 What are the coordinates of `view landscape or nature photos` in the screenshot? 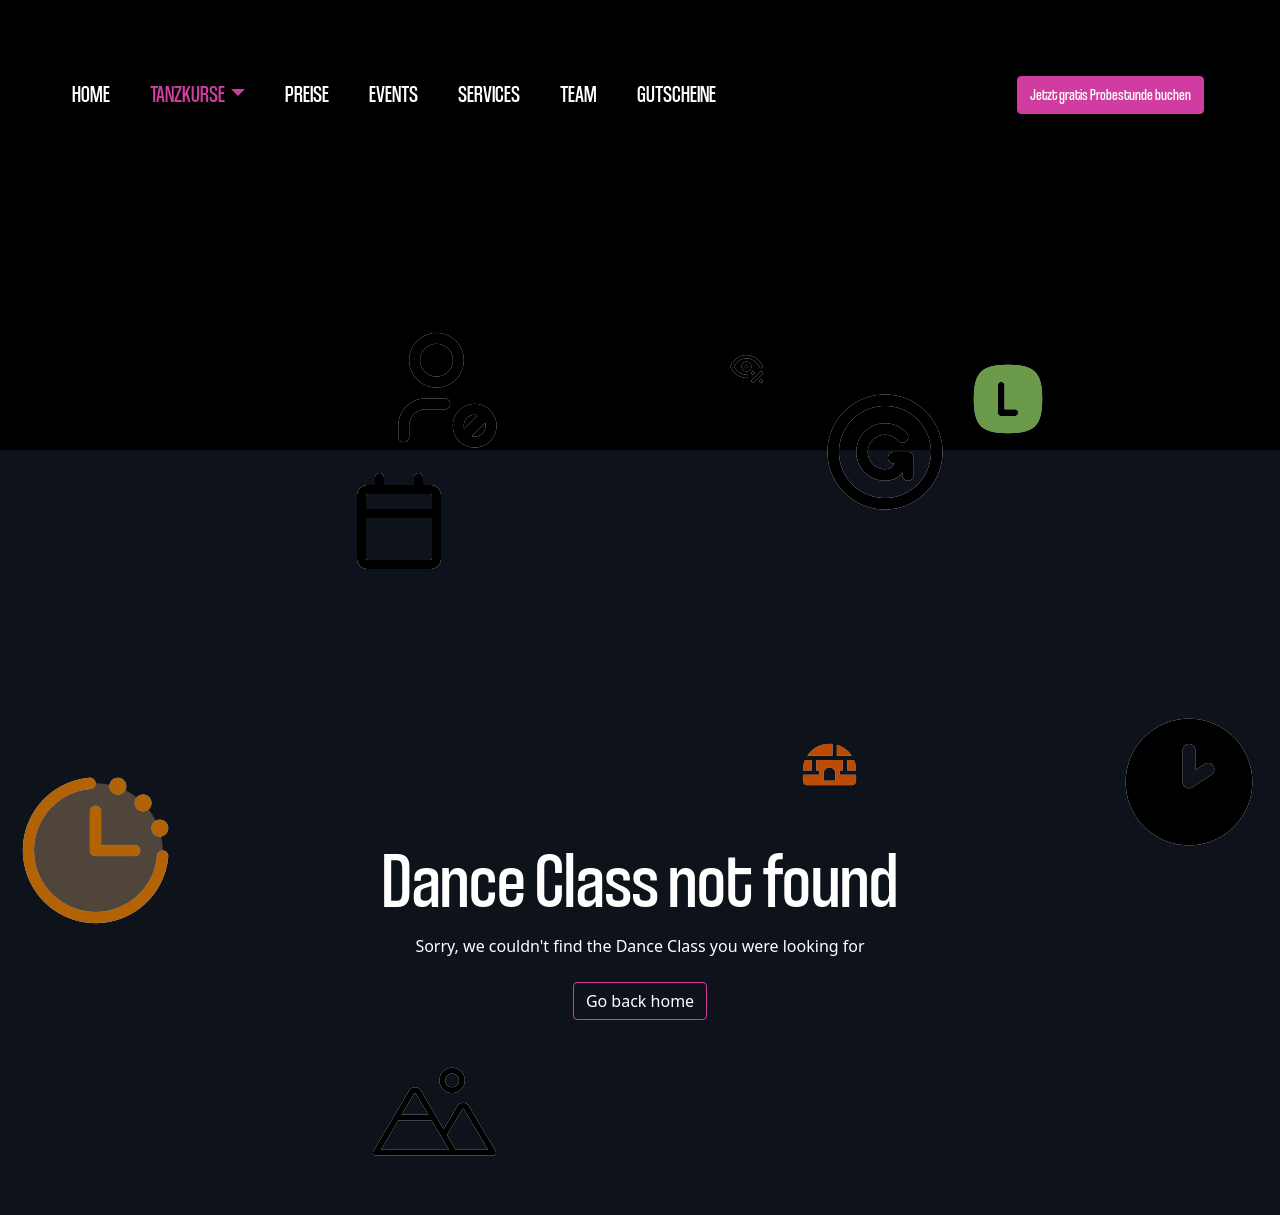 It's located at (434, 1117).